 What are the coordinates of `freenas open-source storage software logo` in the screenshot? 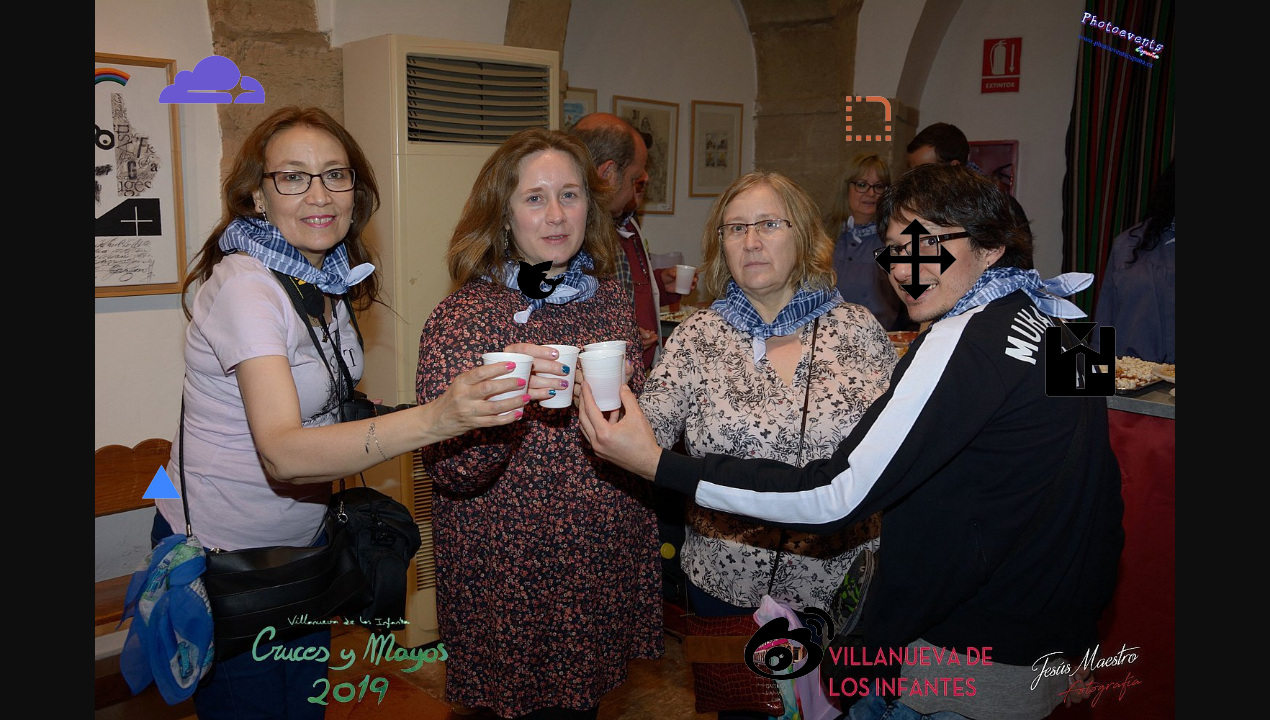 It's located at (541, 280).